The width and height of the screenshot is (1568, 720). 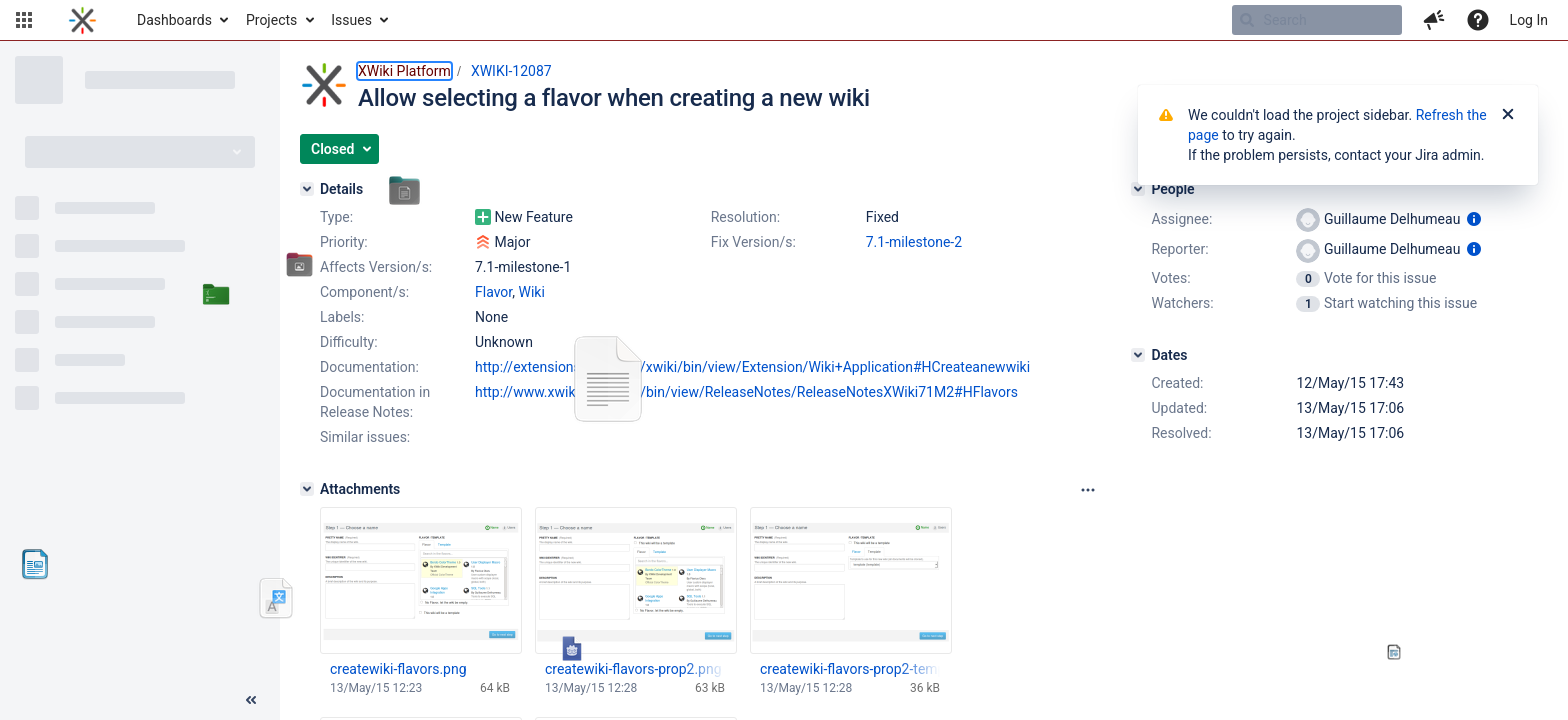 What do you see at coordinates (404, 190) in the screenshot?
I see `open your documents folder` at bounding box center [404, 190].